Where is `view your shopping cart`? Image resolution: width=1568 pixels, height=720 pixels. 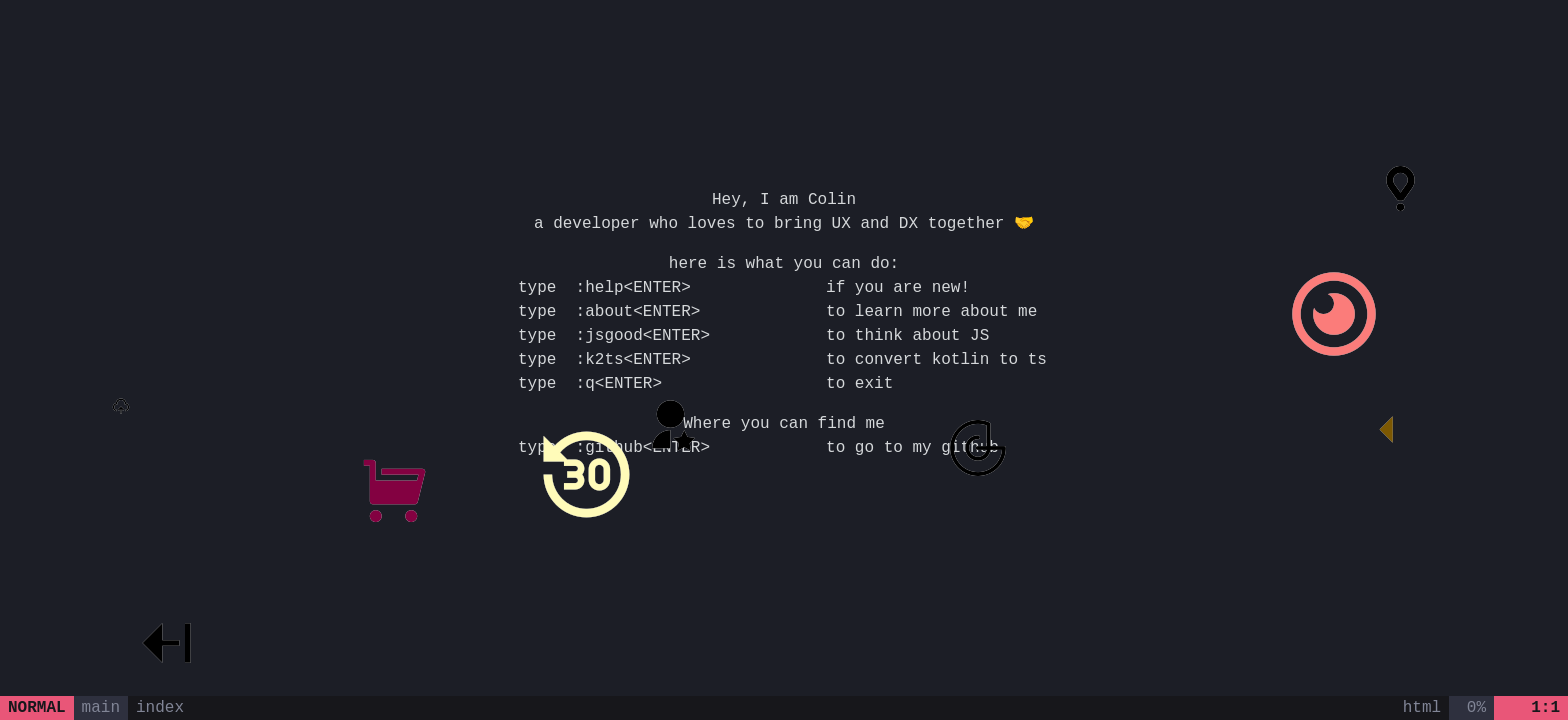
view your shopping cart is located at coordinates (393, 489).